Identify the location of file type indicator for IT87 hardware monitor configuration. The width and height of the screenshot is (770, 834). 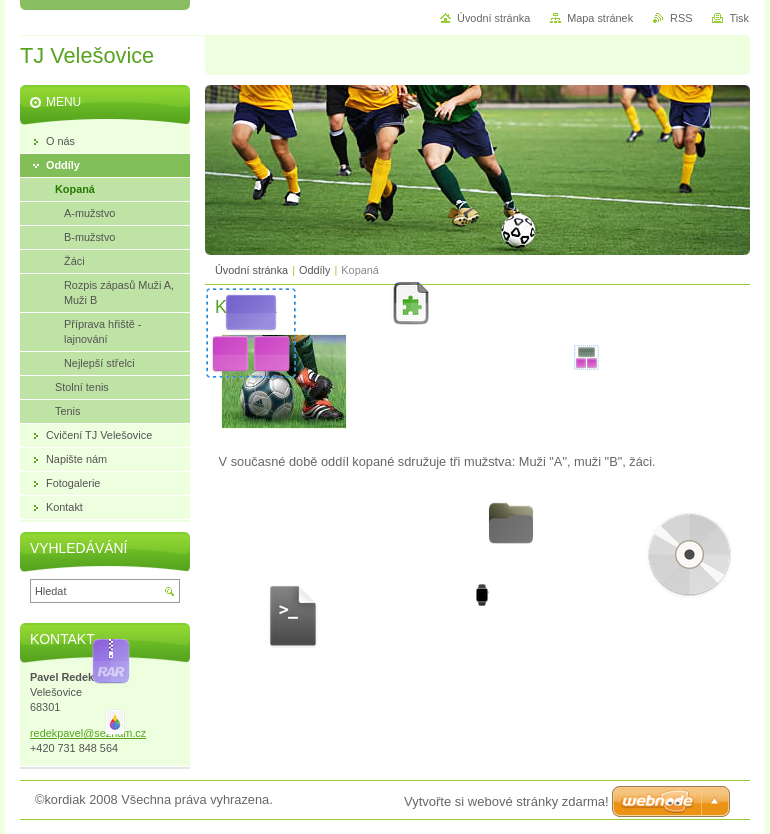
(115, 722).